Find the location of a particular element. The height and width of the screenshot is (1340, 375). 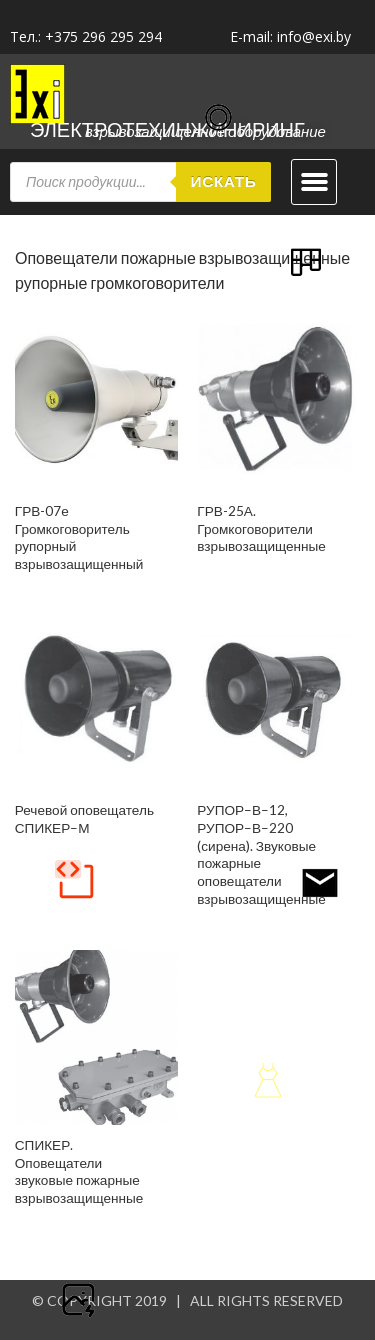

insert a code block or snippet is located at coordinates (76, 881).